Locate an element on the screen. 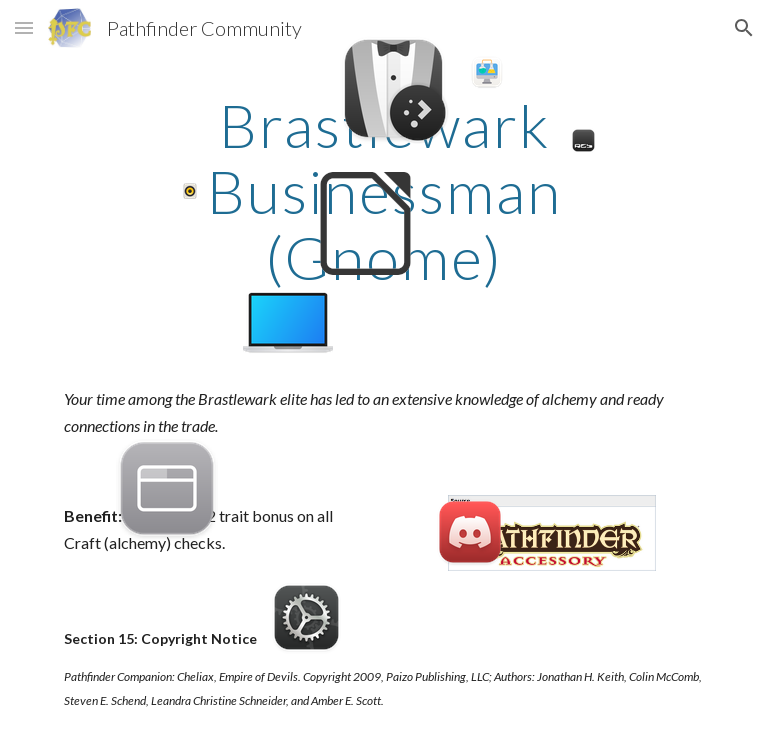 Image resolution: width=768 pixels, height=745 pixels. laptop or portable computer device is located at coordinates (288, 321).